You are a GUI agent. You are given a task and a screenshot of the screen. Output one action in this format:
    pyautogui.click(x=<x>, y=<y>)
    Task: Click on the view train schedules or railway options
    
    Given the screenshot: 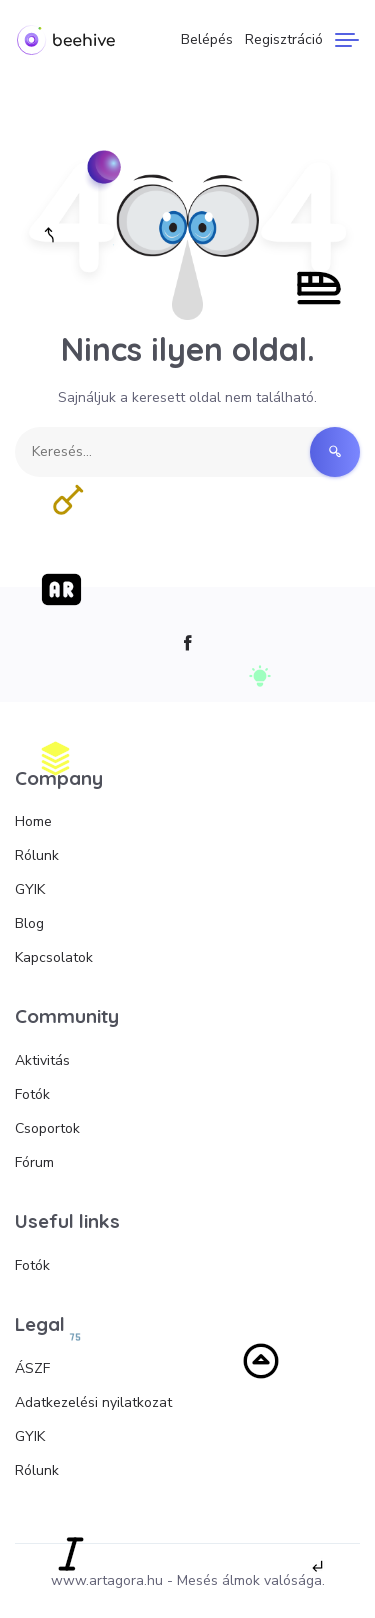 What is the action you would take?
    pyautogui.click(x=319, y=287)
    